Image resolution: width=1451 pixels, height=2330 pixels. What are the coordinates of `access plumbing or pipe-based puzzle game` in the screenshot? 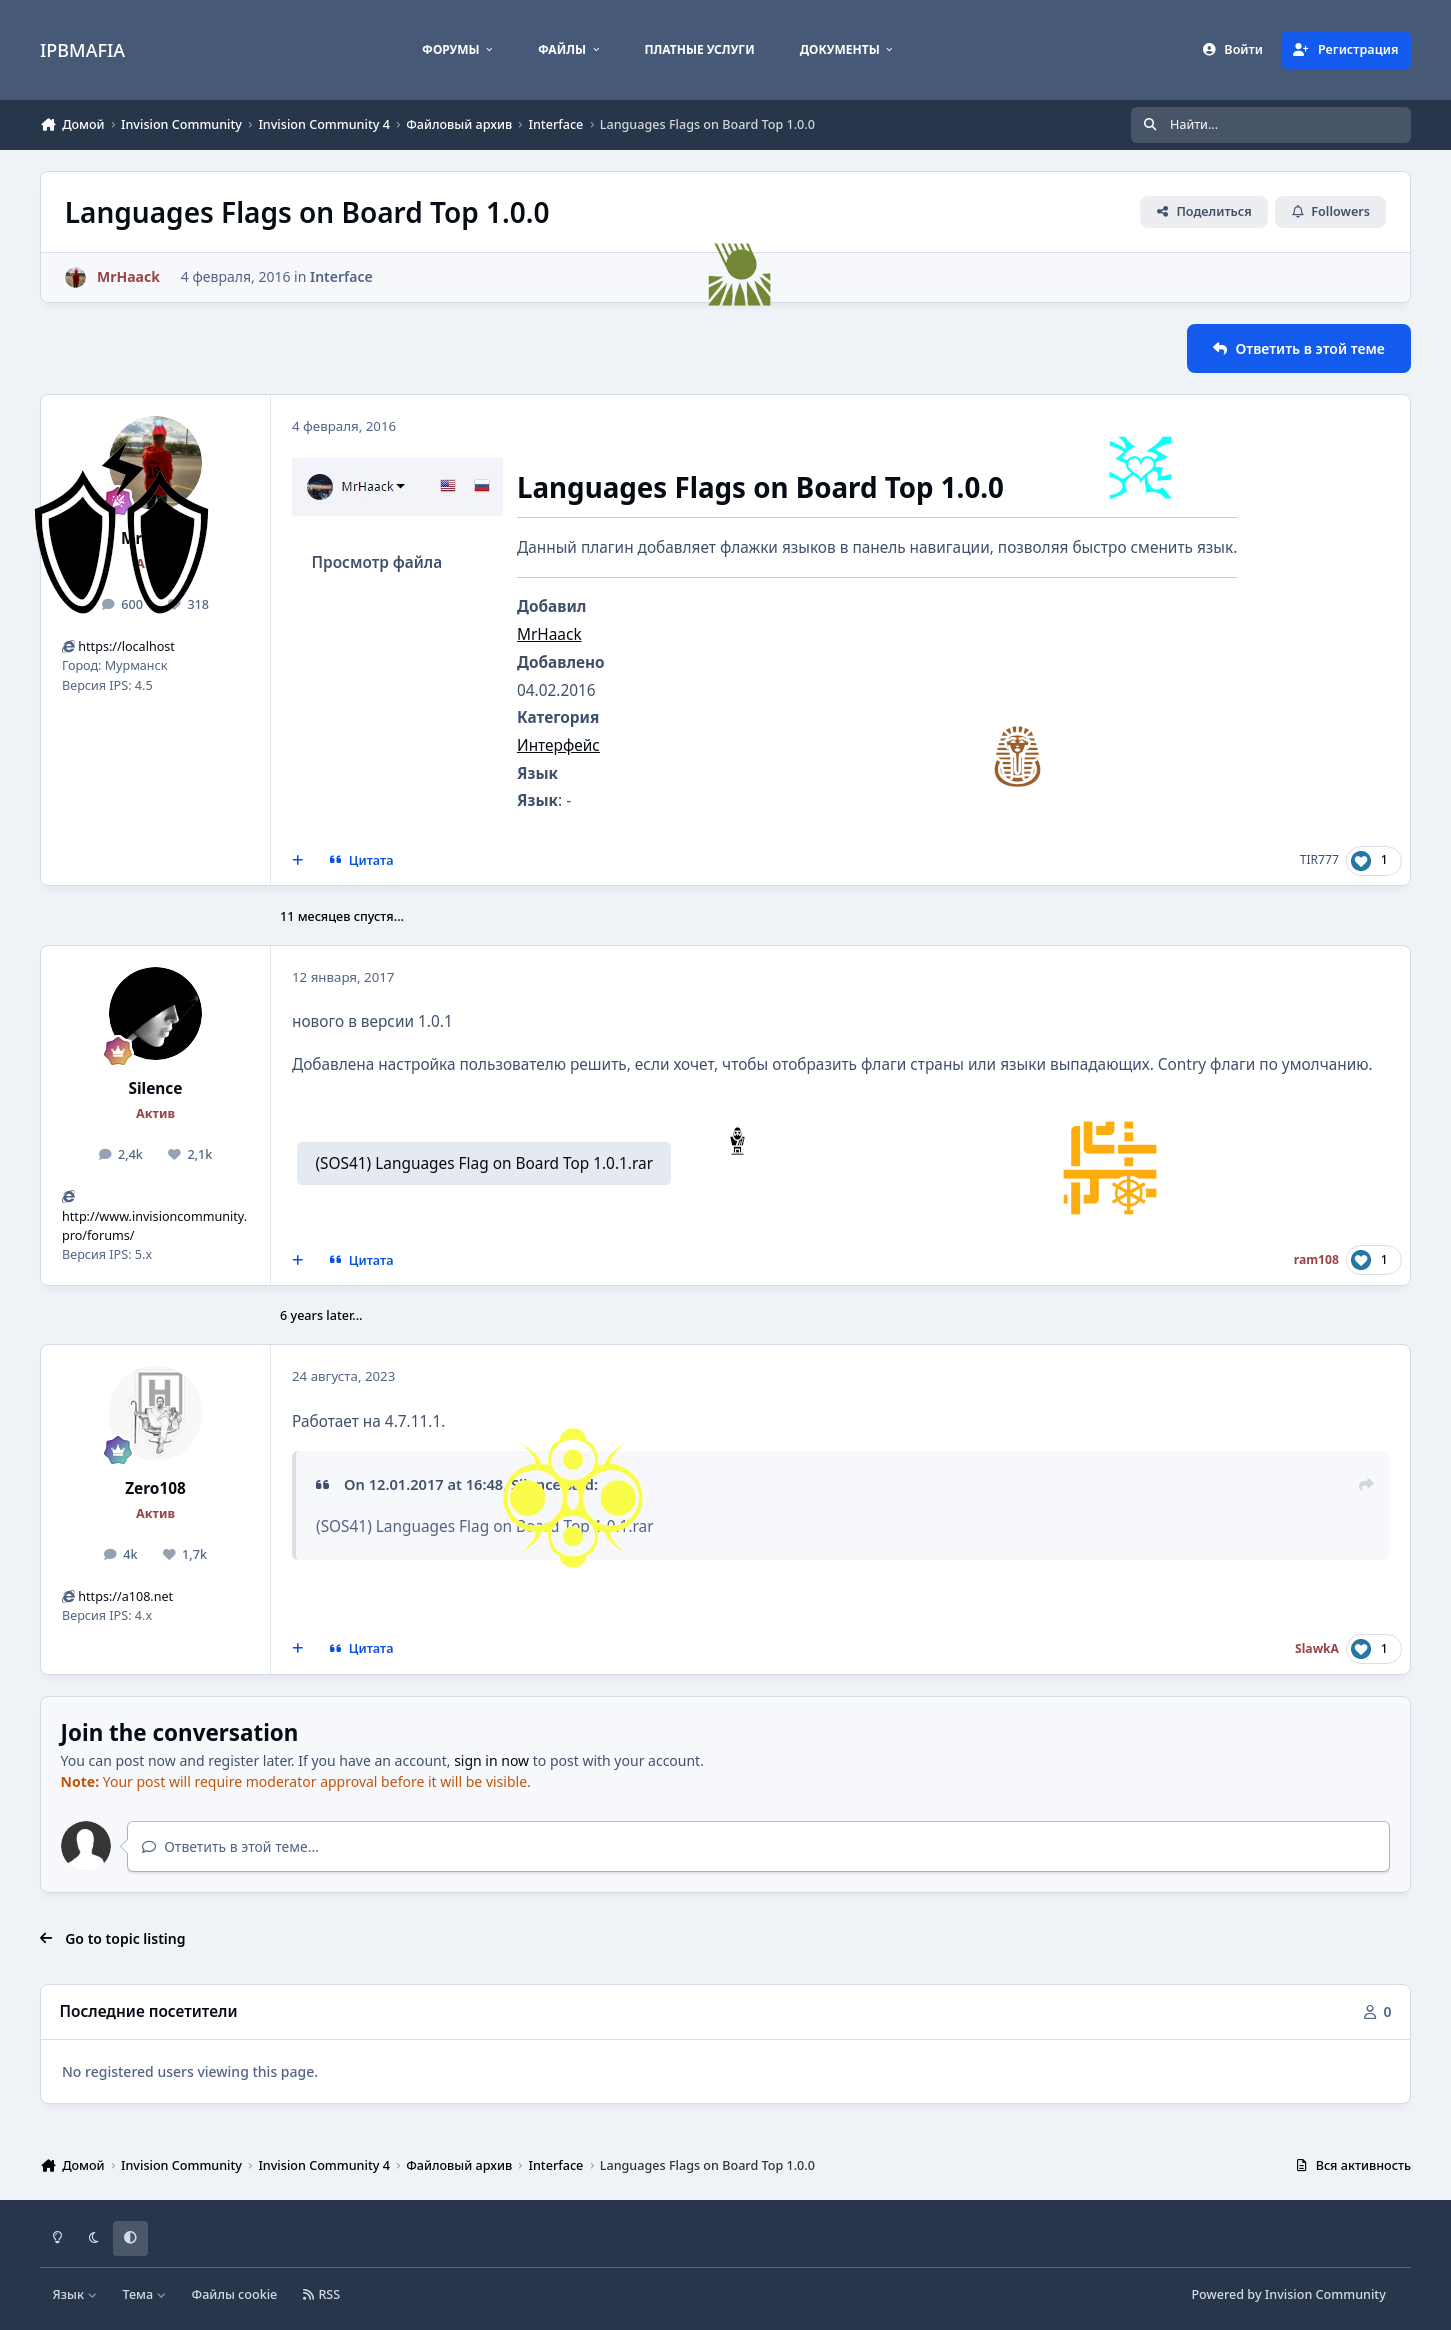 It's located at (1110, 1168).